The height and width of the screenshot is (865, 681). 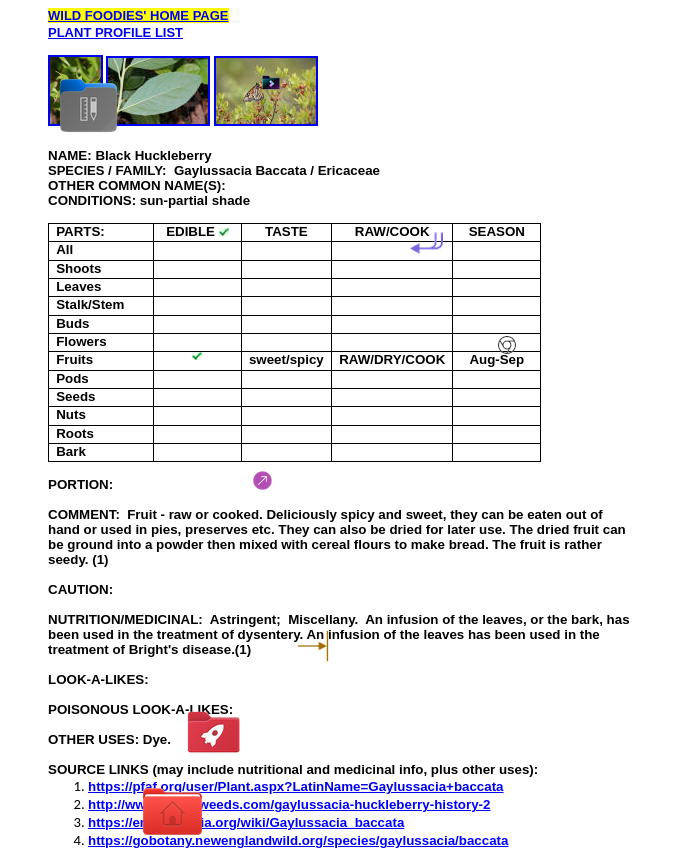 I want to click on access your home folder, so click(x=172, y=811).